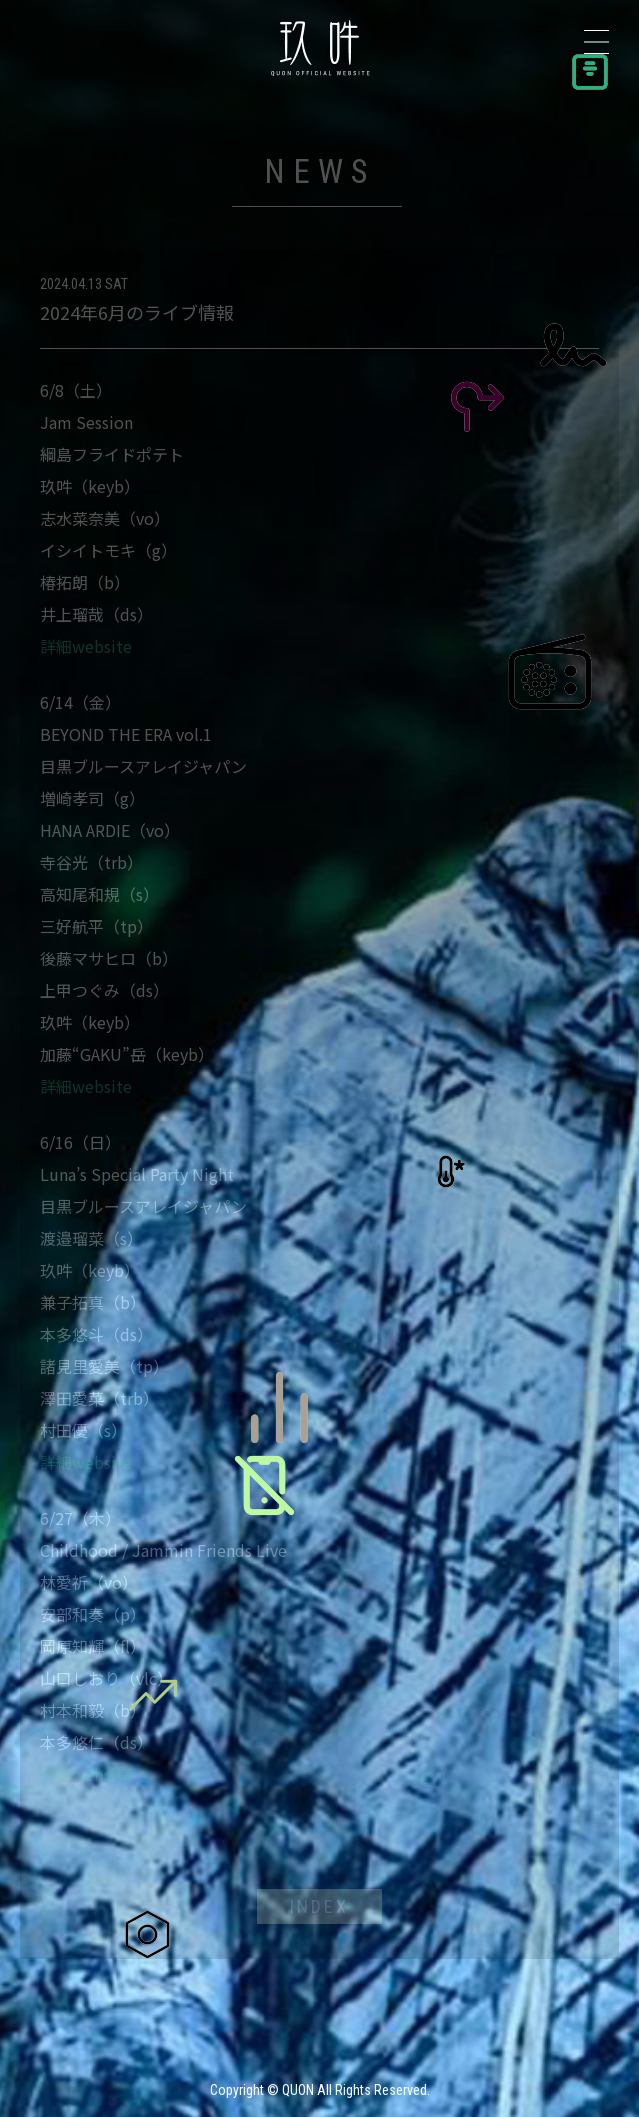 The image size is (639, 2117). What do you see at coordinates (264, 1485) in the screenshot?
I see `disable mobile device` at bounding box center [264, 1485].